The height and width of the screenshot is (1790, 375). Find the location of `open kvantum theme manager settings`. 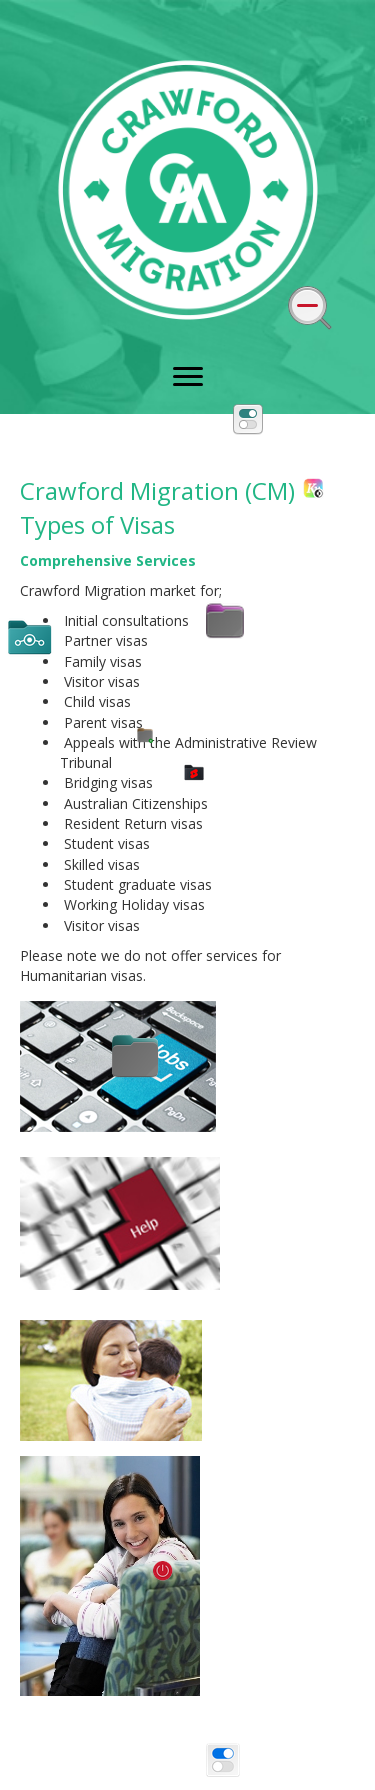

open kvantum theme manager settings is located at coordinates (313, 488).